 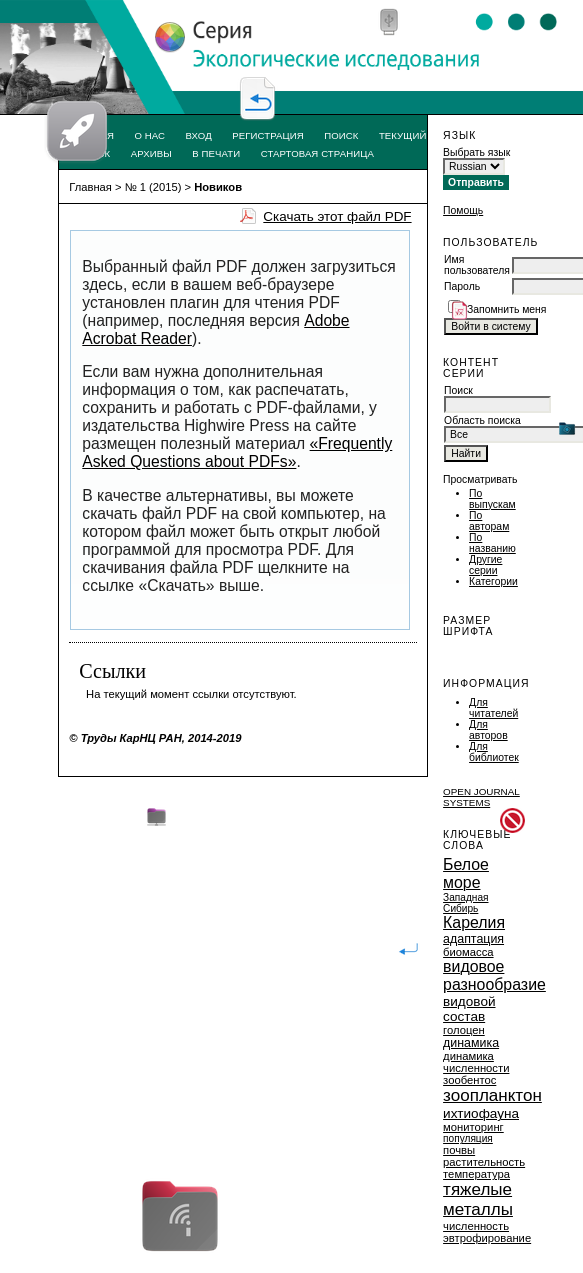 I want to click on access startup and login session preferences, so click(x=77, y=132).